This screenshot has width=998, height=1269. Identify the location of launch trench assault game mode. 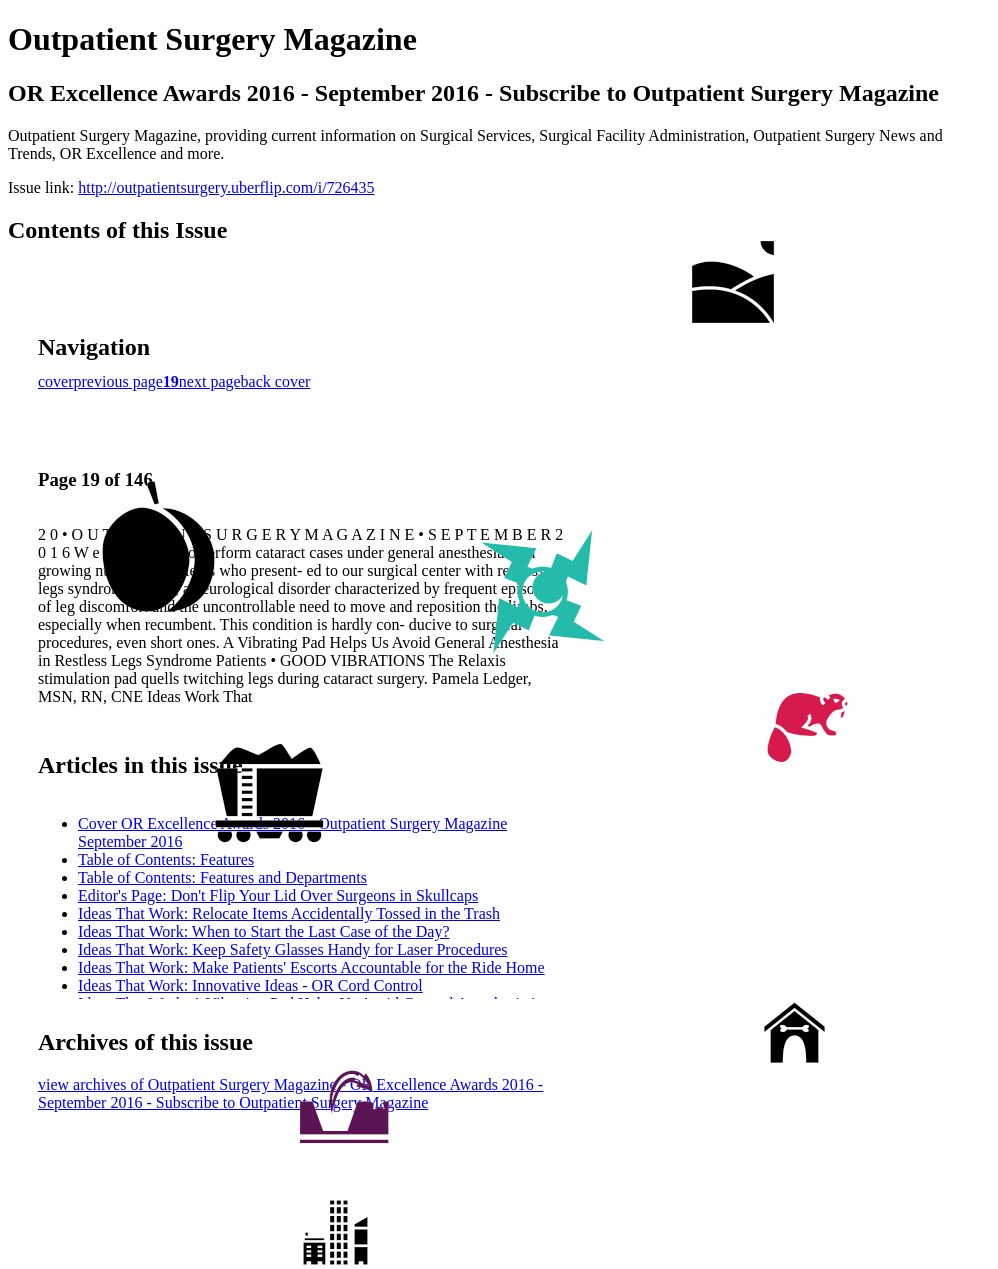
(343, 1099).